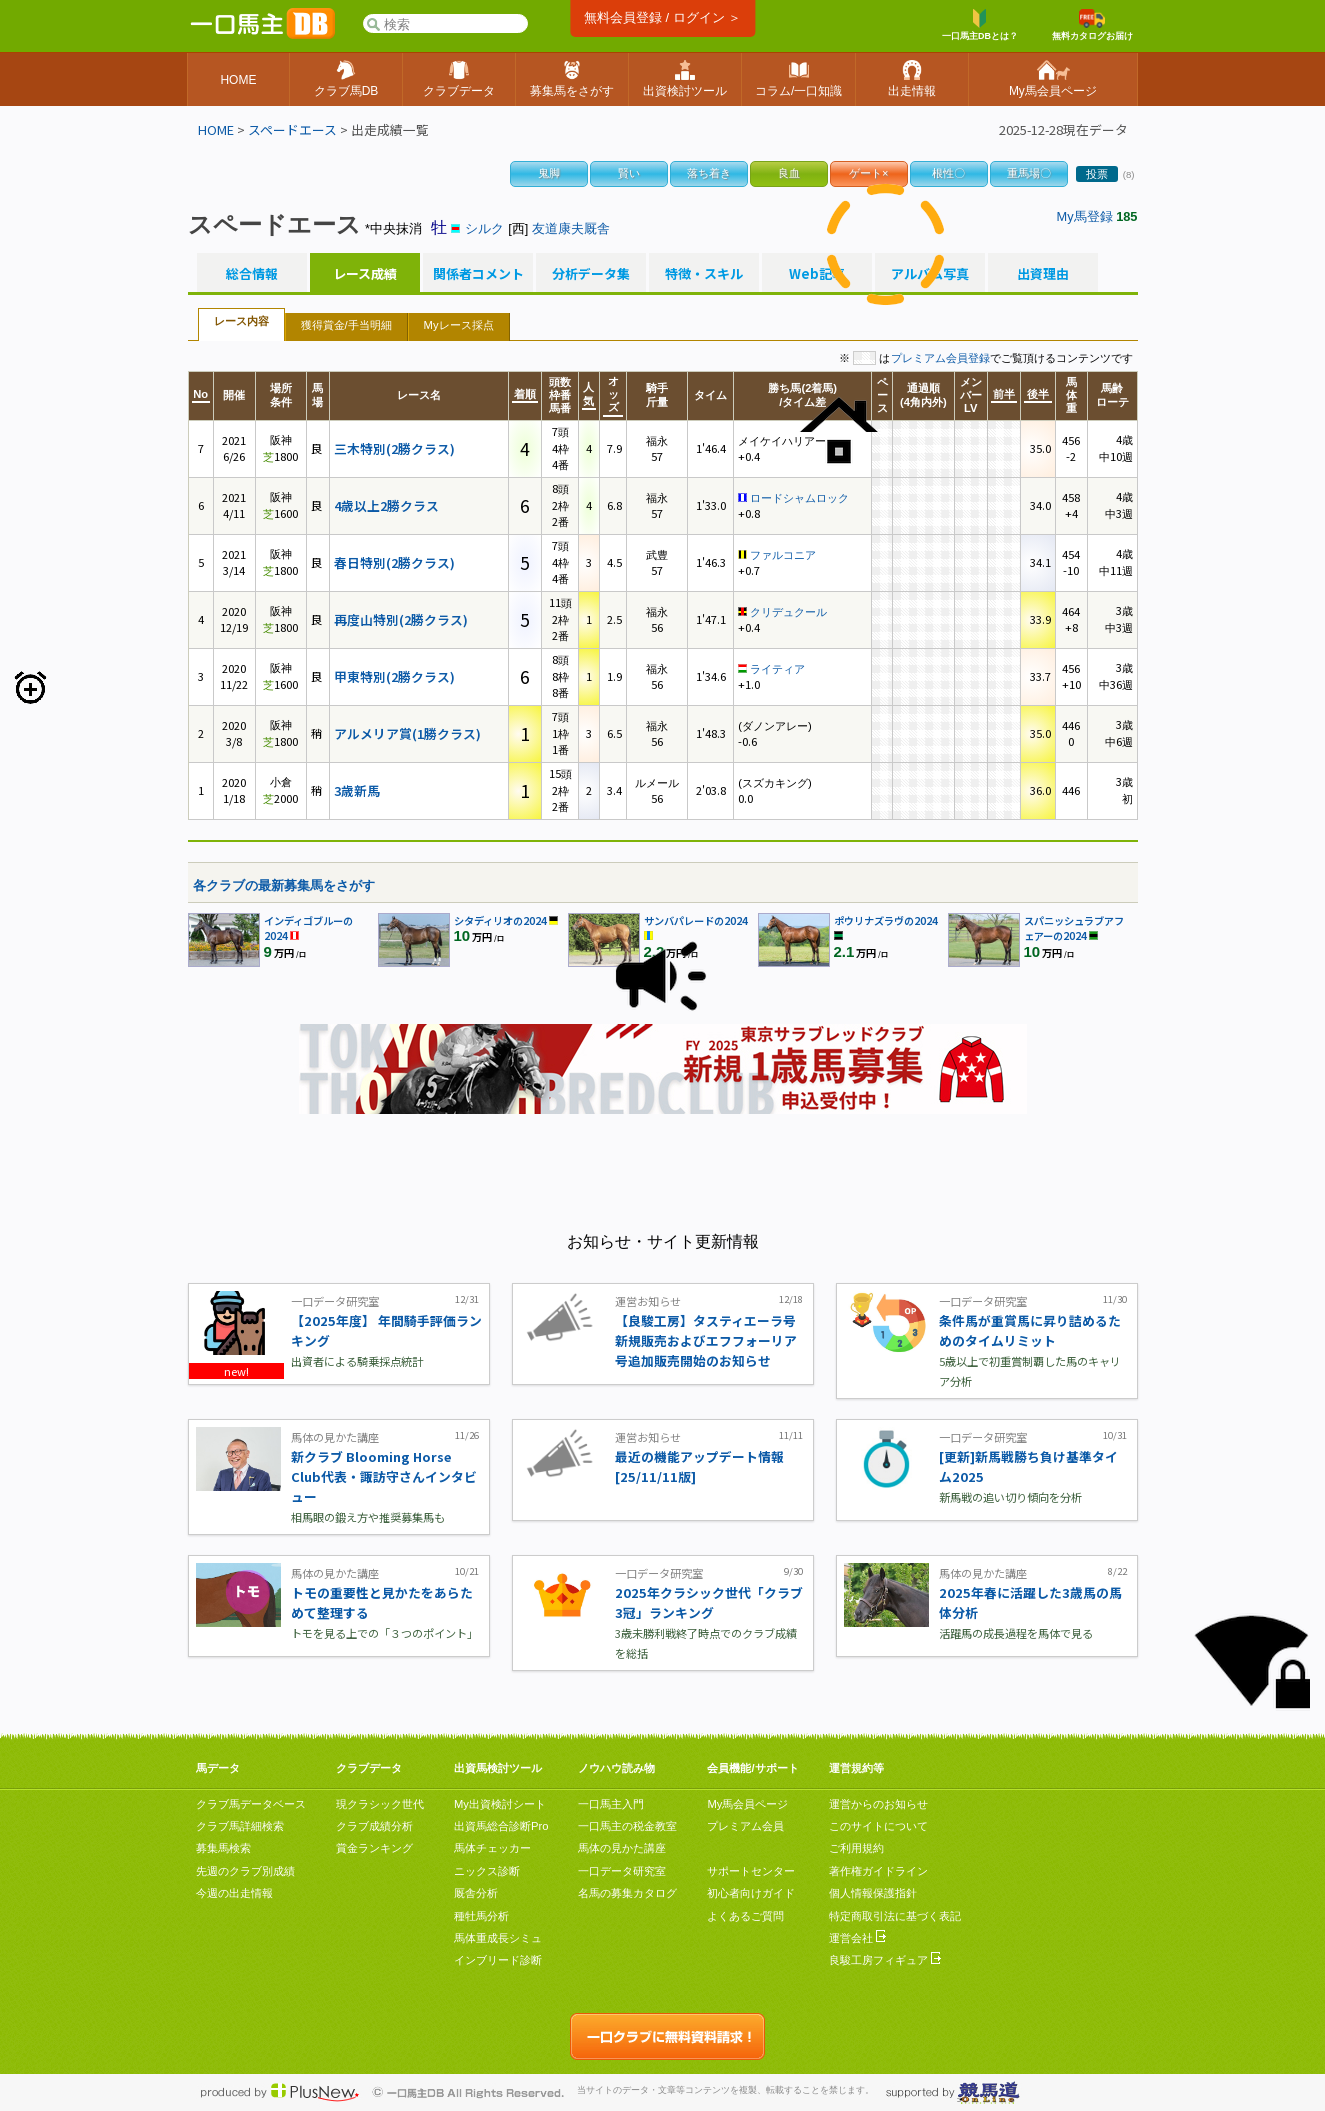 Image resolution: width=1325 pixels, height=2111 pixels. What do you see at coordinates (1251, 1659) in the screenshot?
I see `connected to a secure wifi network` at bounding box center [1251, 1659].